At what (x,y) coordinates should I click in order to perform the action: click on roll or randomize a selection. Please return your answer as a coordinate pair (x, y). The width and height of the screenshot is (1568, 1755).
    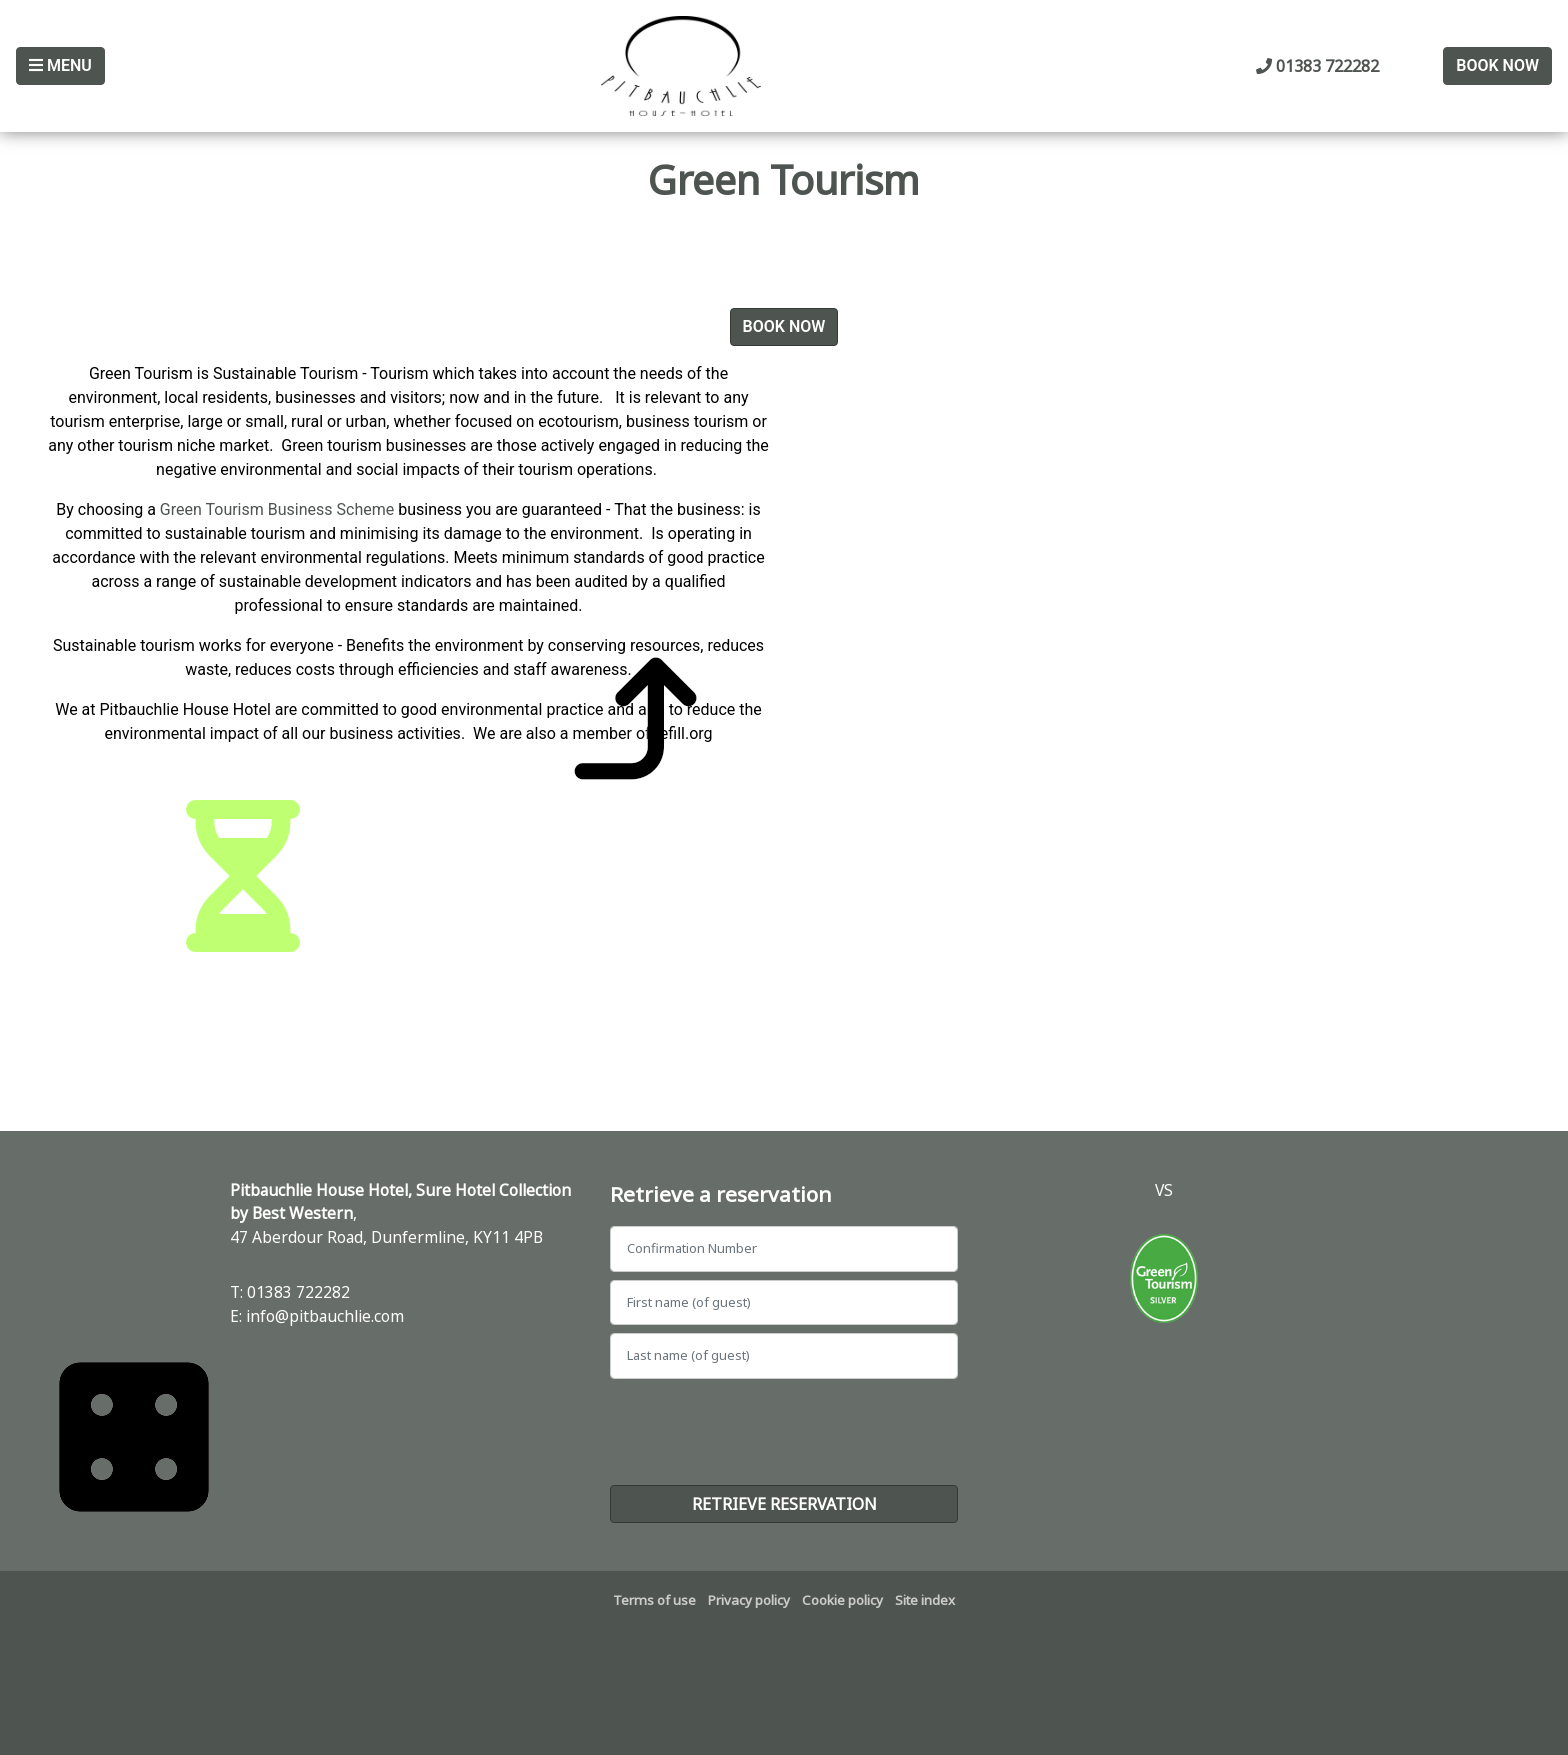
    Looking at the image, I should click on (134, 1437).